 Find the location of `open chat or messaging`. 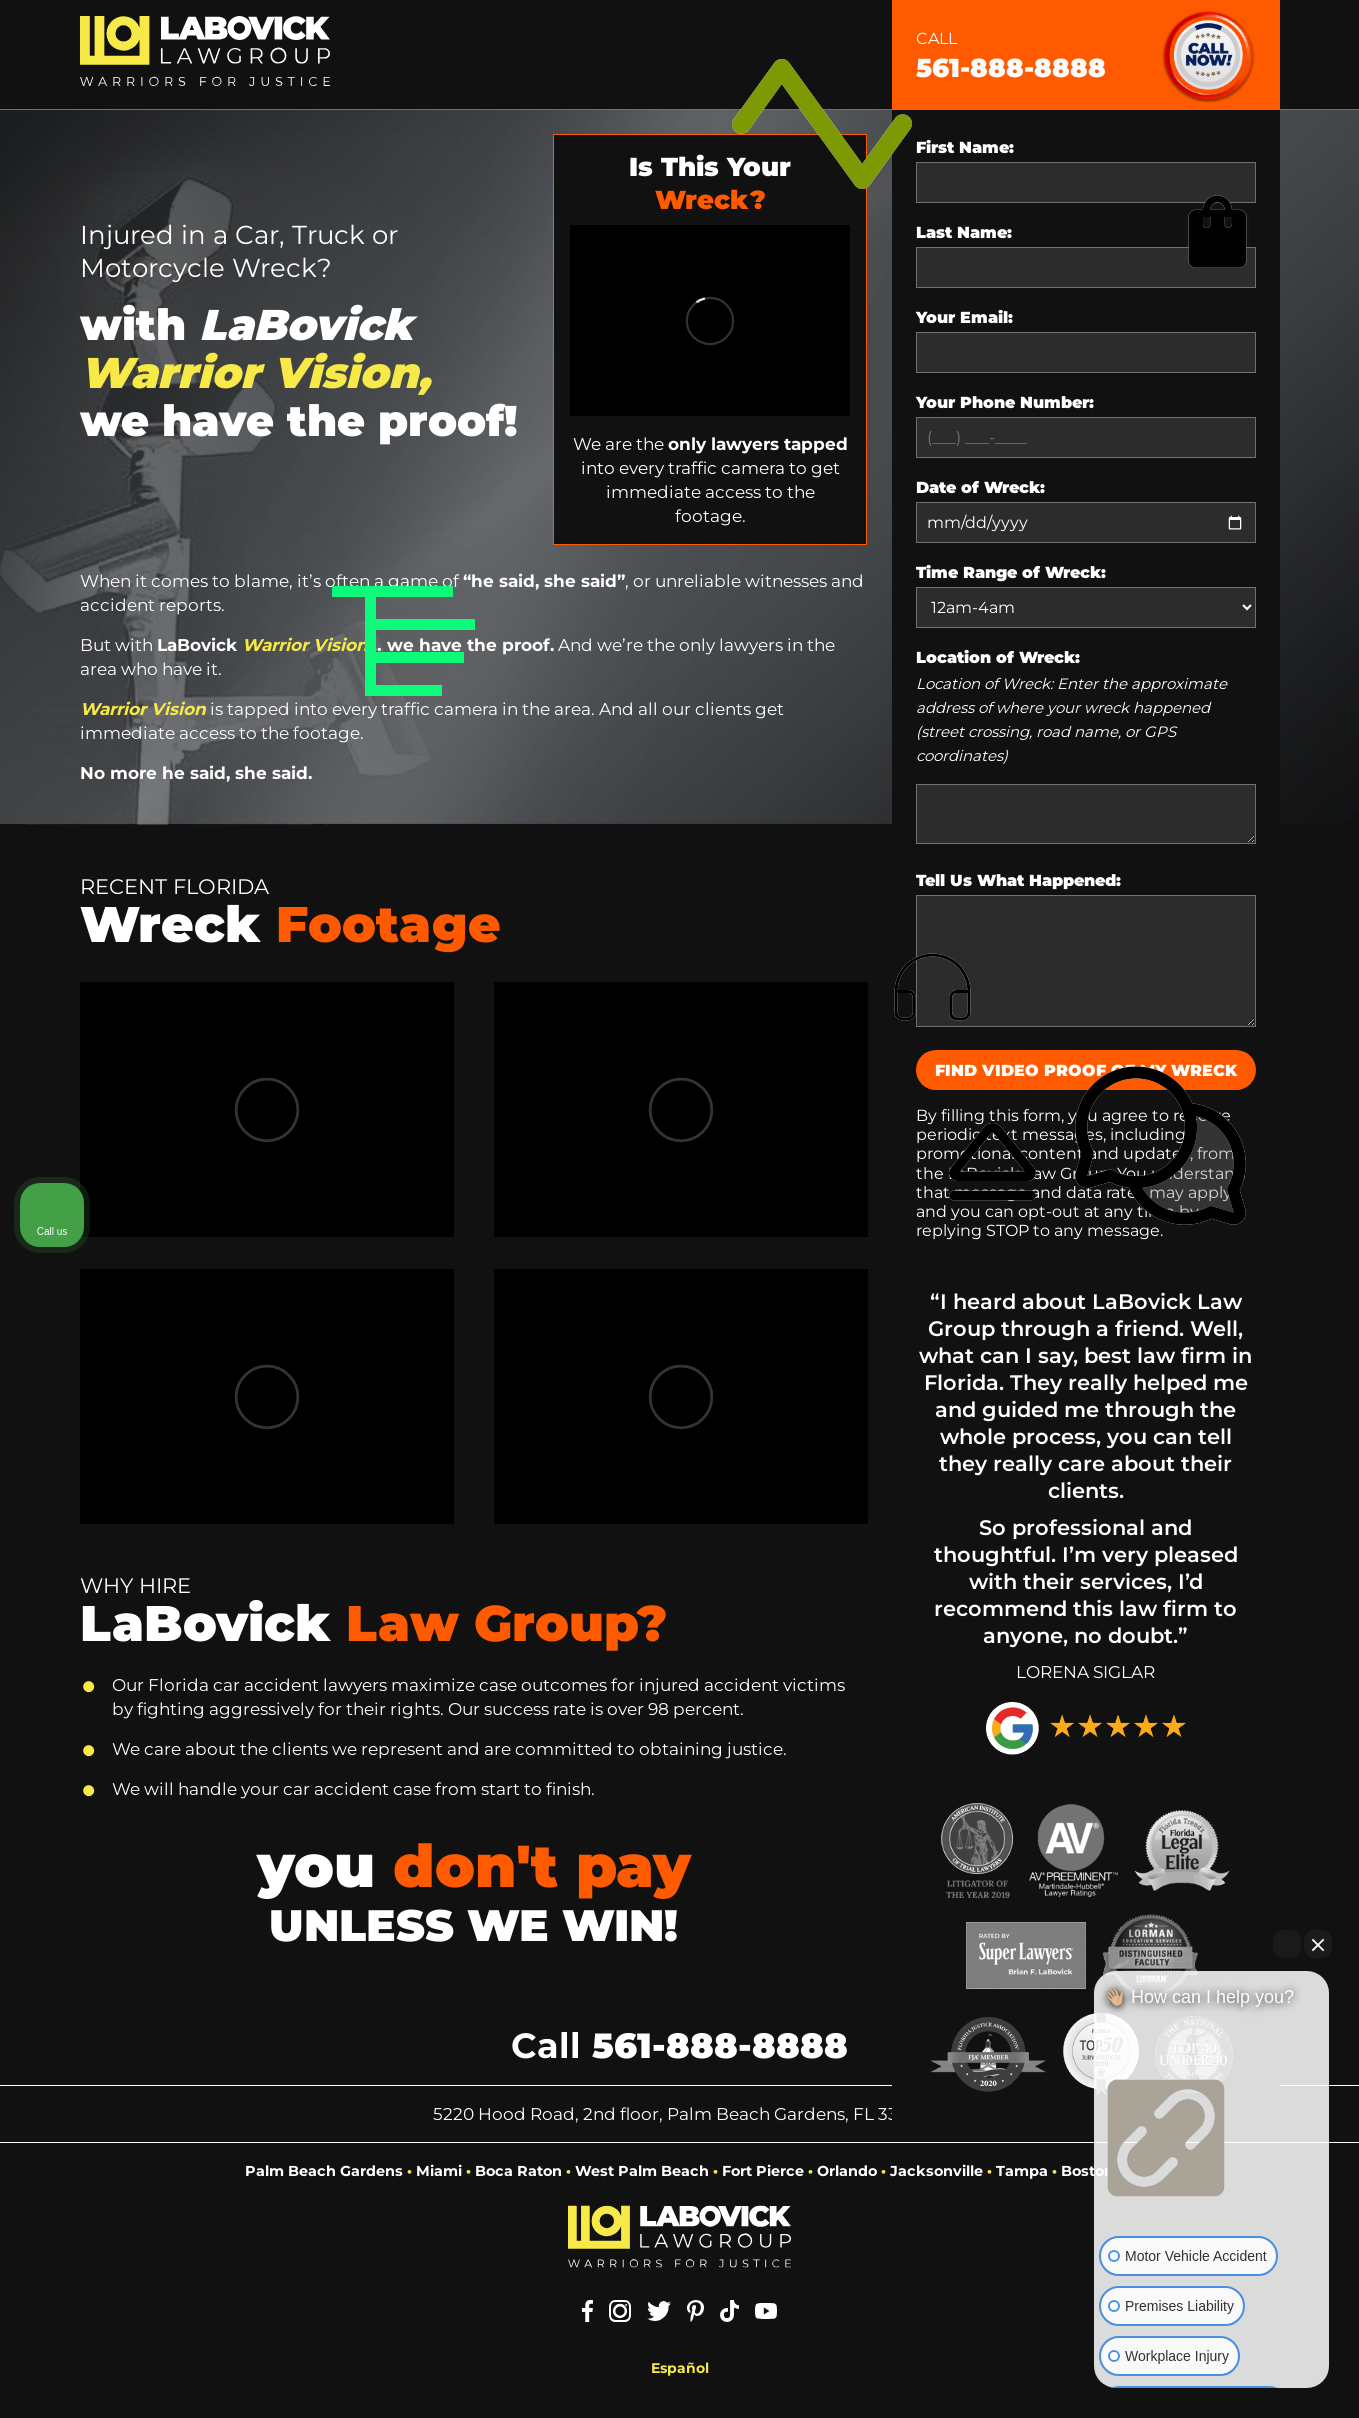

open chat or messaging is located at coordinates (1160, 1145).